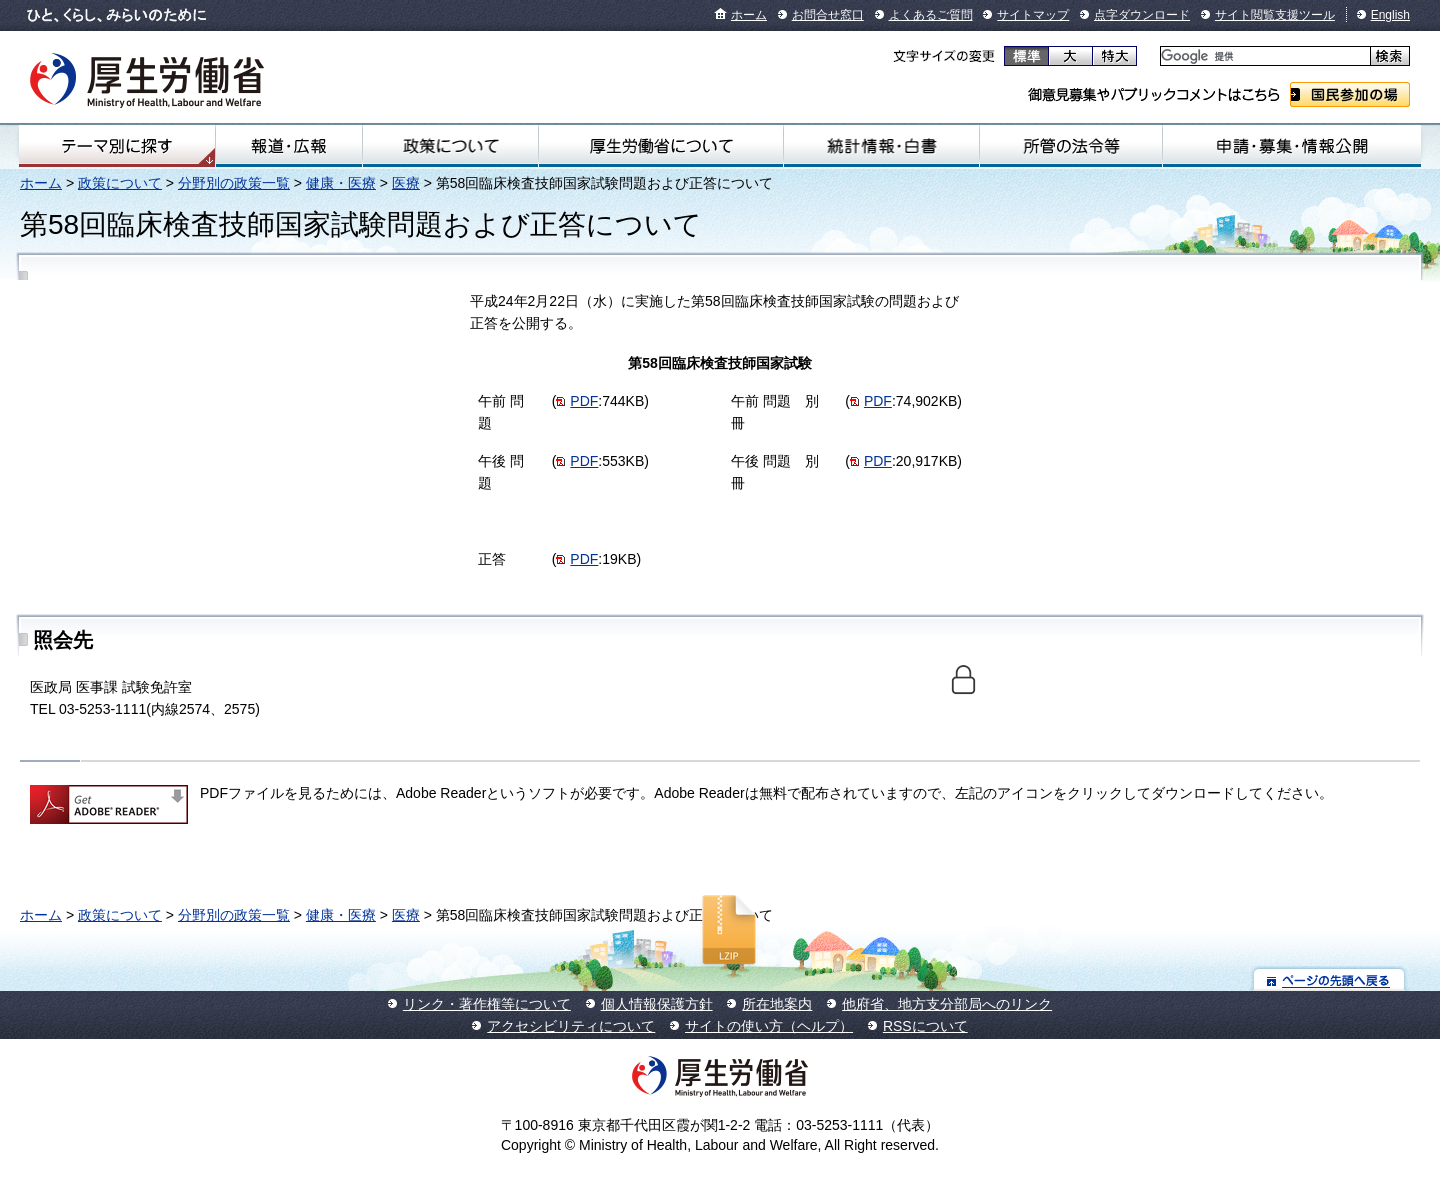 This screenshot has width=1440, height=1203. Describe the element at coordinates (963, 680) in the screenshot. I see `access screen lock settings` at that location.